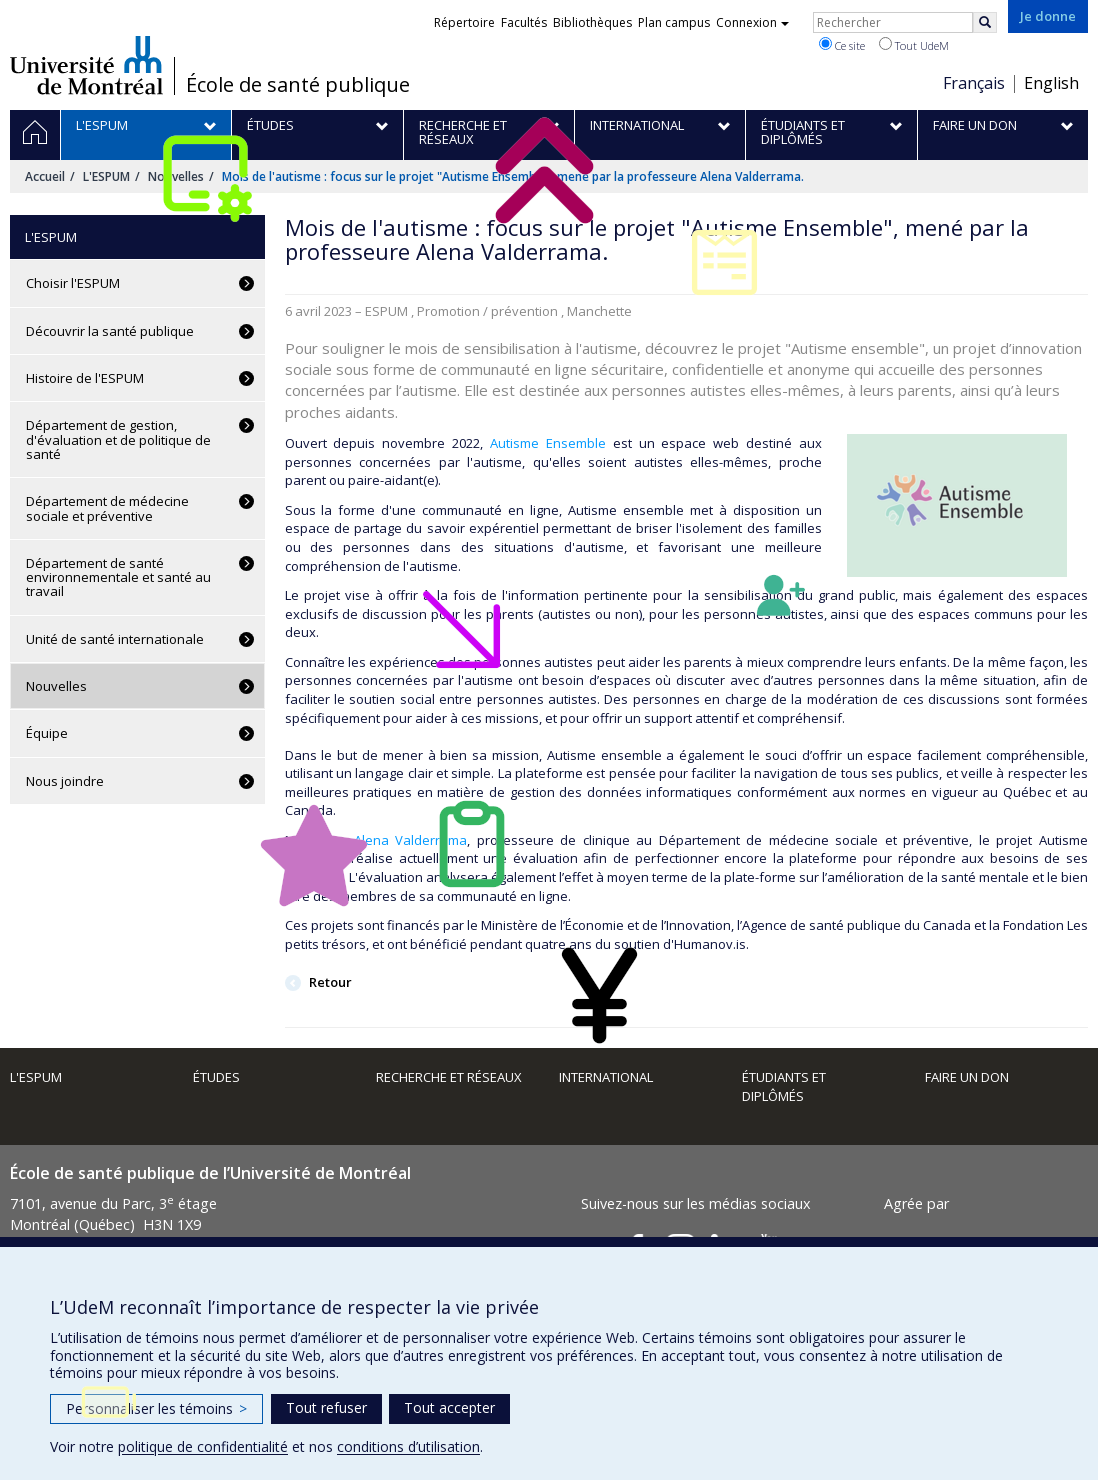 The width and height of the screenshot is (1098, 1480). Describe the element at coordinates (314, 858) in the screenshot. I see `add to favorites` at that location.